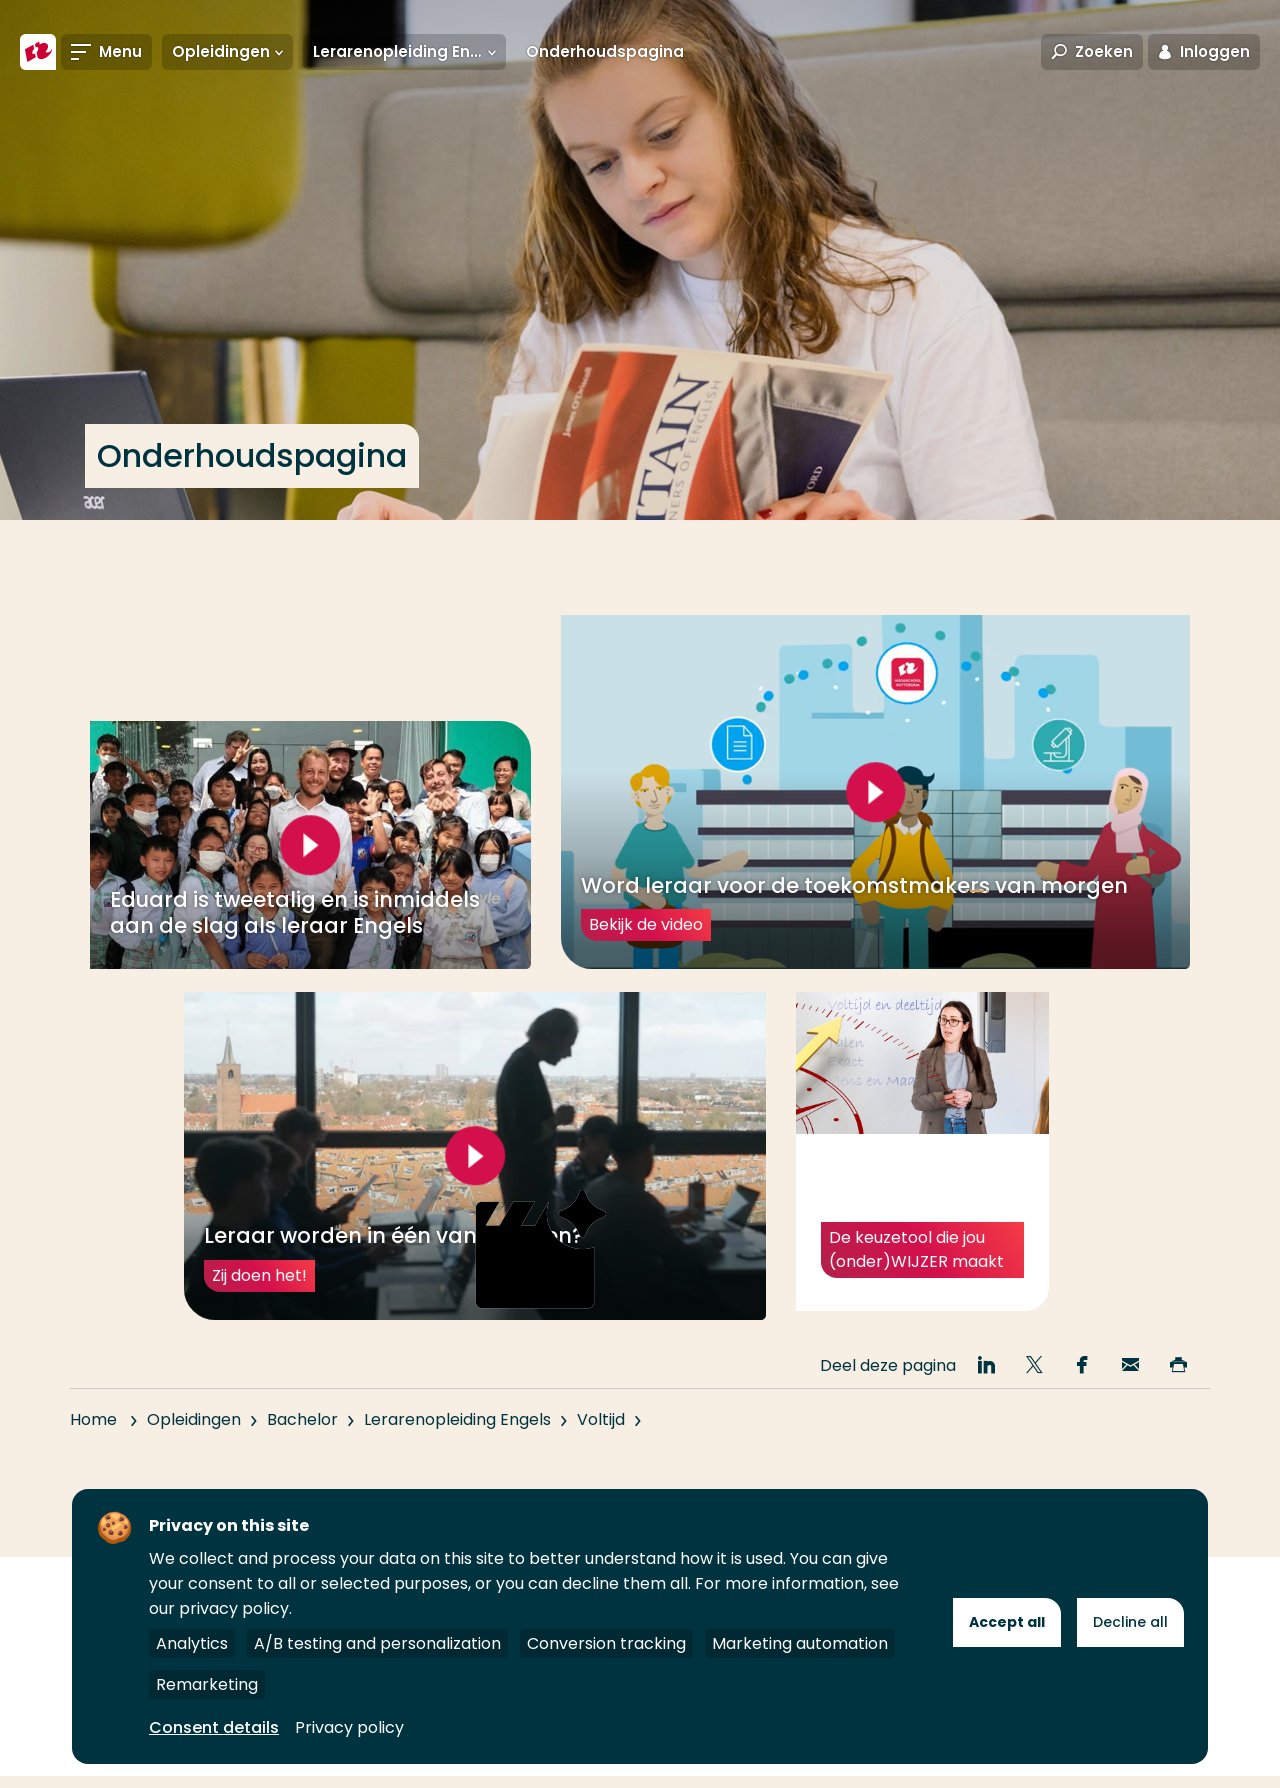 This screenshot has width=1280, height=1788. What do you see at coordinates (977, 891) in the screenshot?
I see `insert a horizontal divider line` at bounding box center [977, 891].